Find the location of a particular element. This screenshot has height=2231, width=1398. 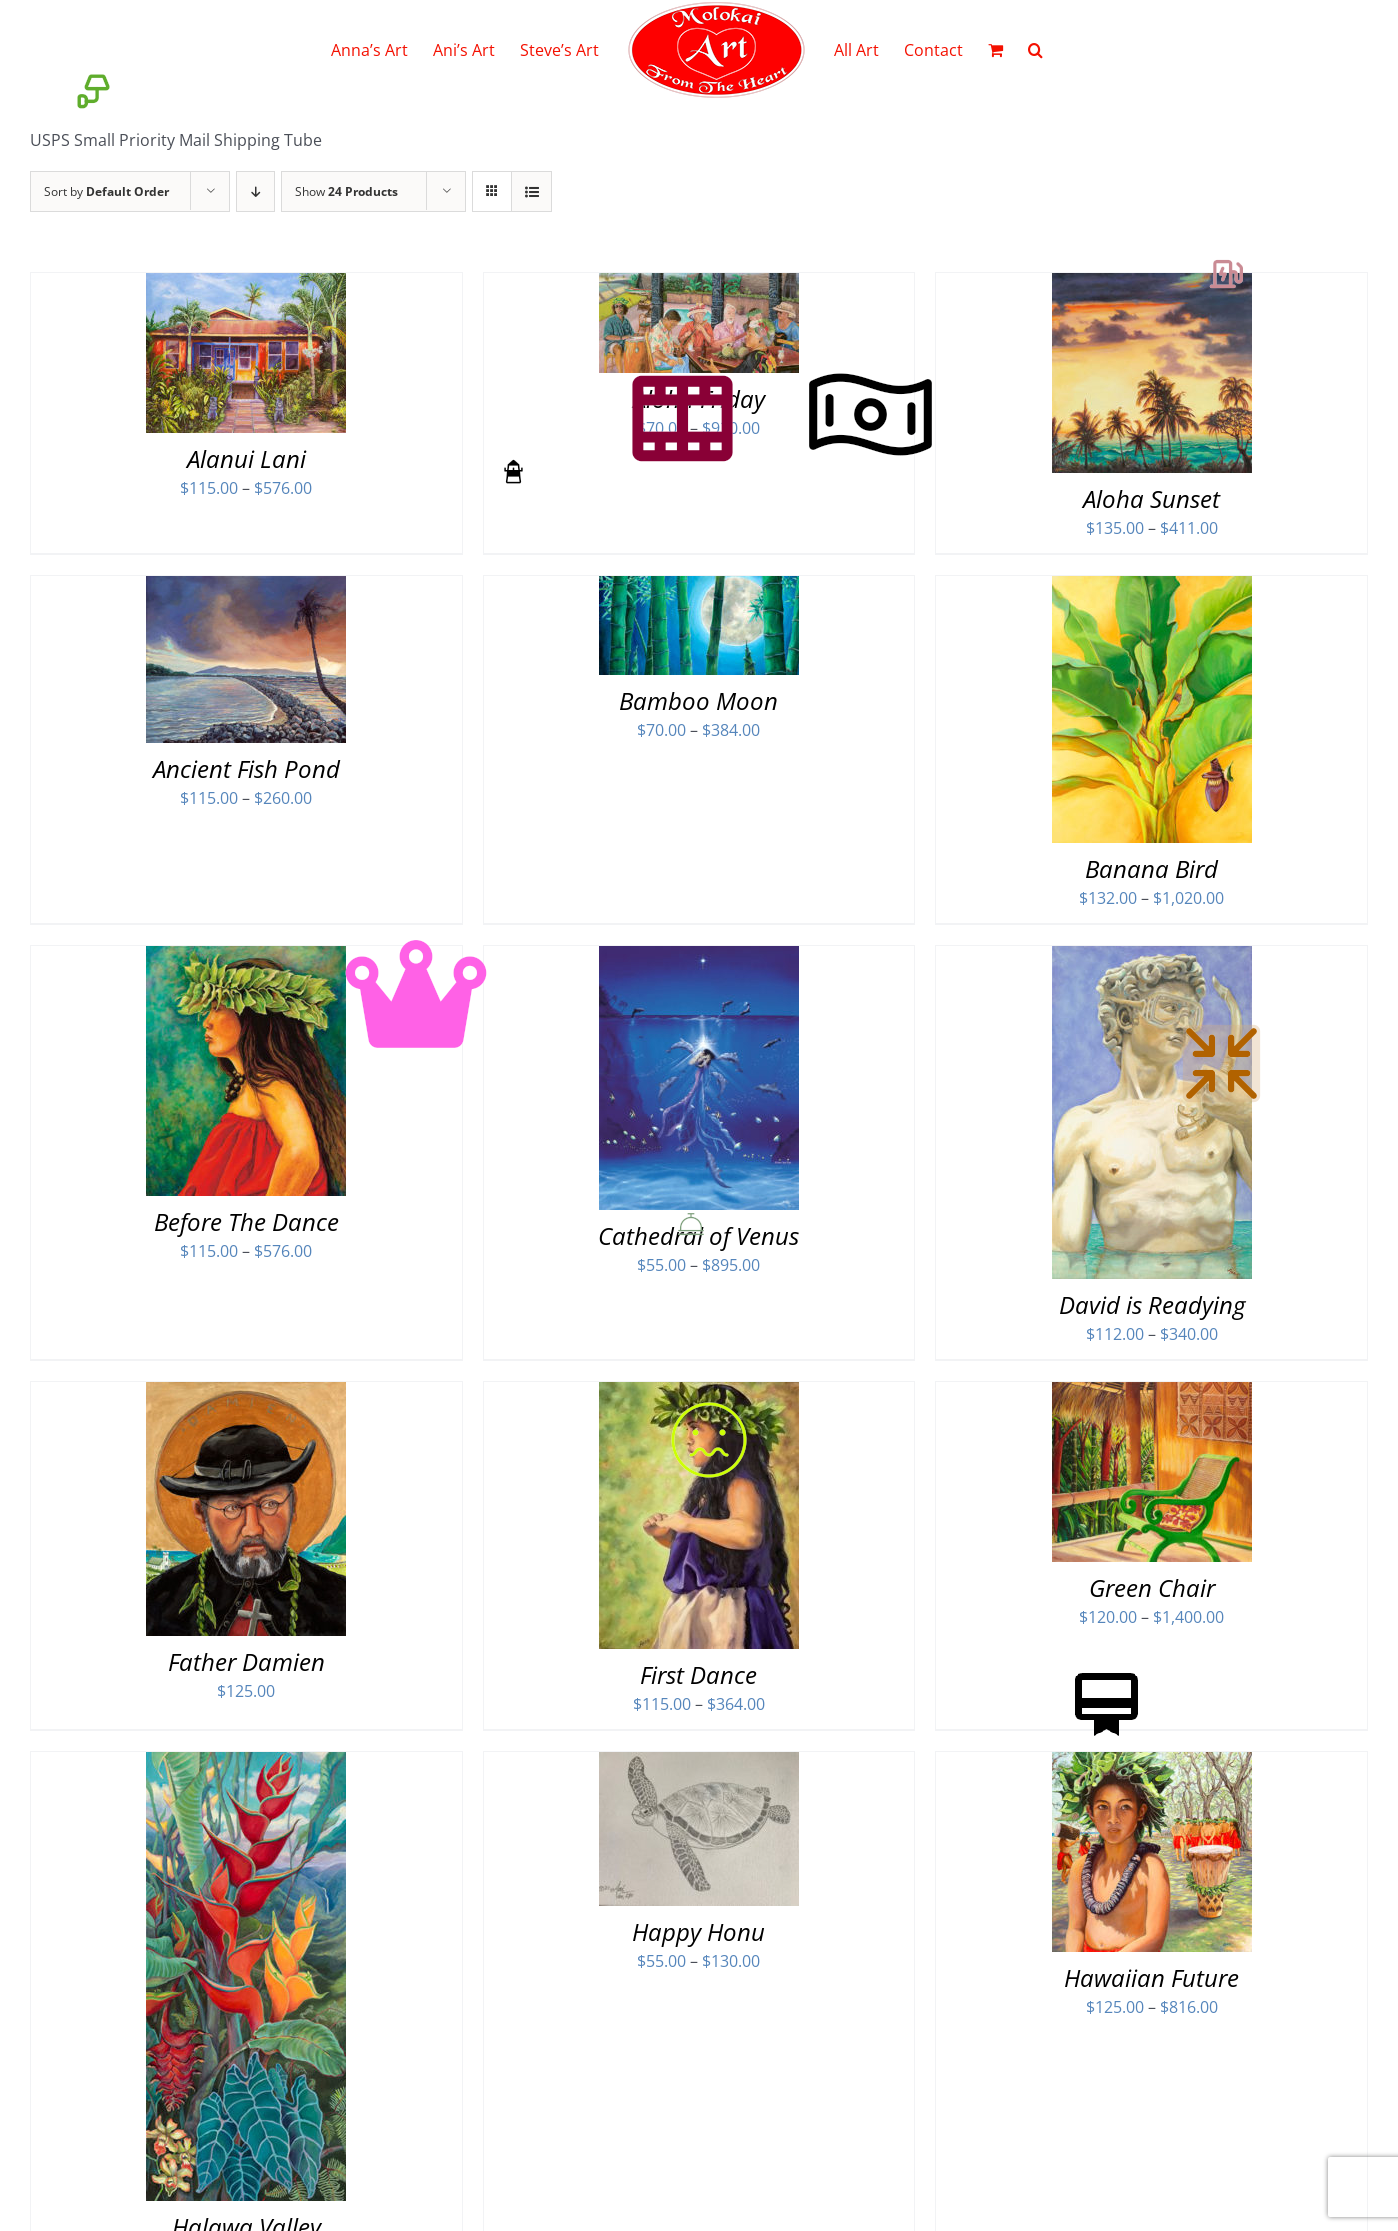

find nearby EV charging stations is located at coordinates (1225, 274).